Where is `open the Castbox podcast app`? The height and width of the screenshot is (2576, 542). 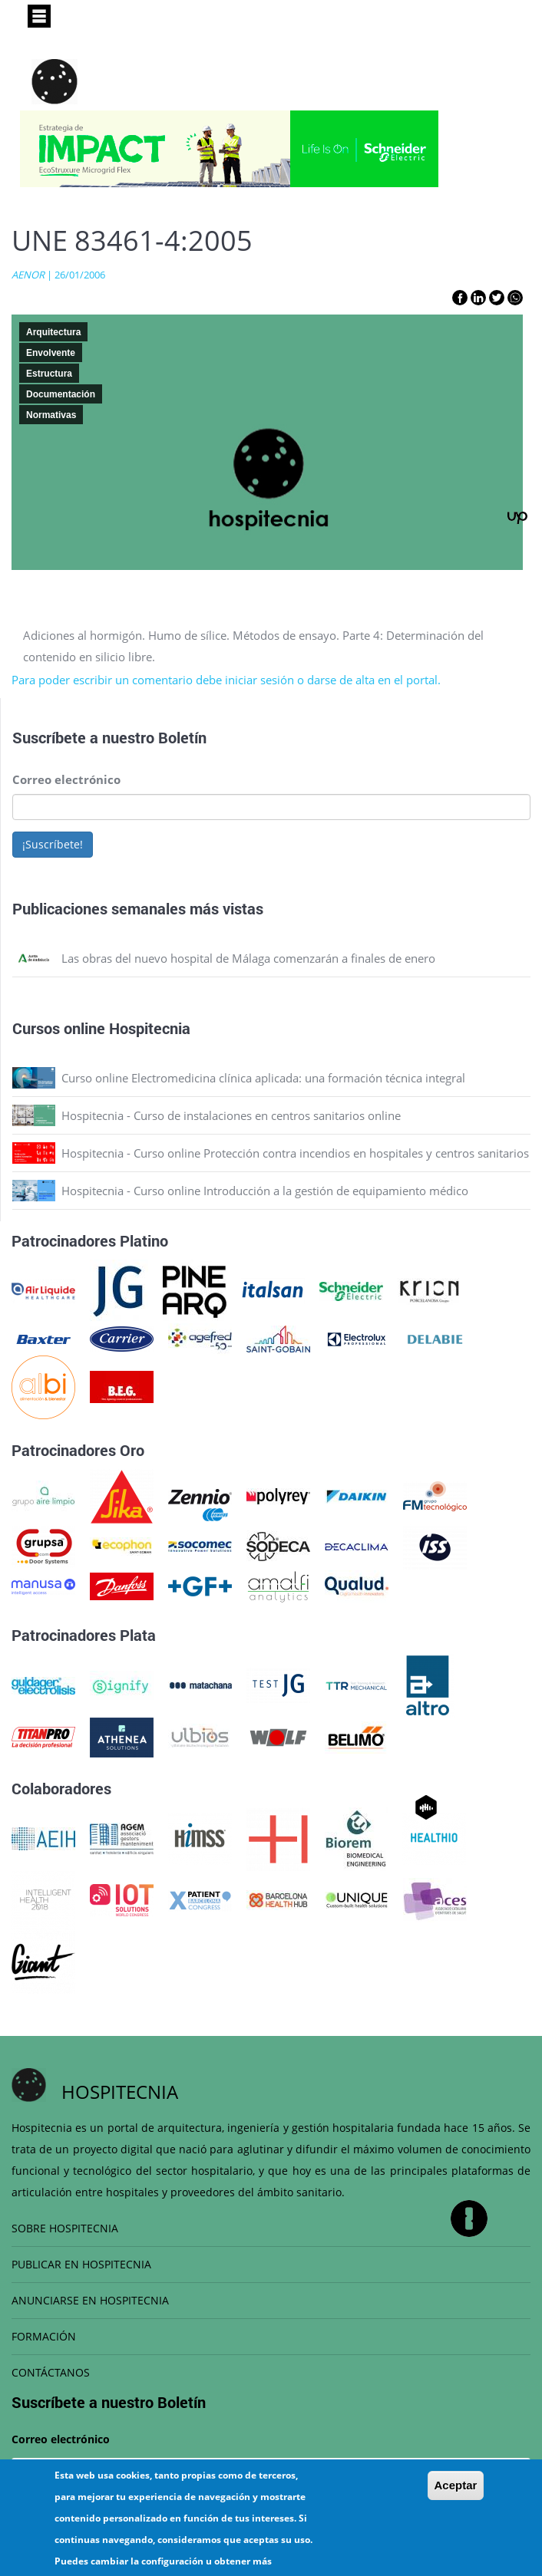
open the Castbox podcast app is located at coordinates (426, 1807).